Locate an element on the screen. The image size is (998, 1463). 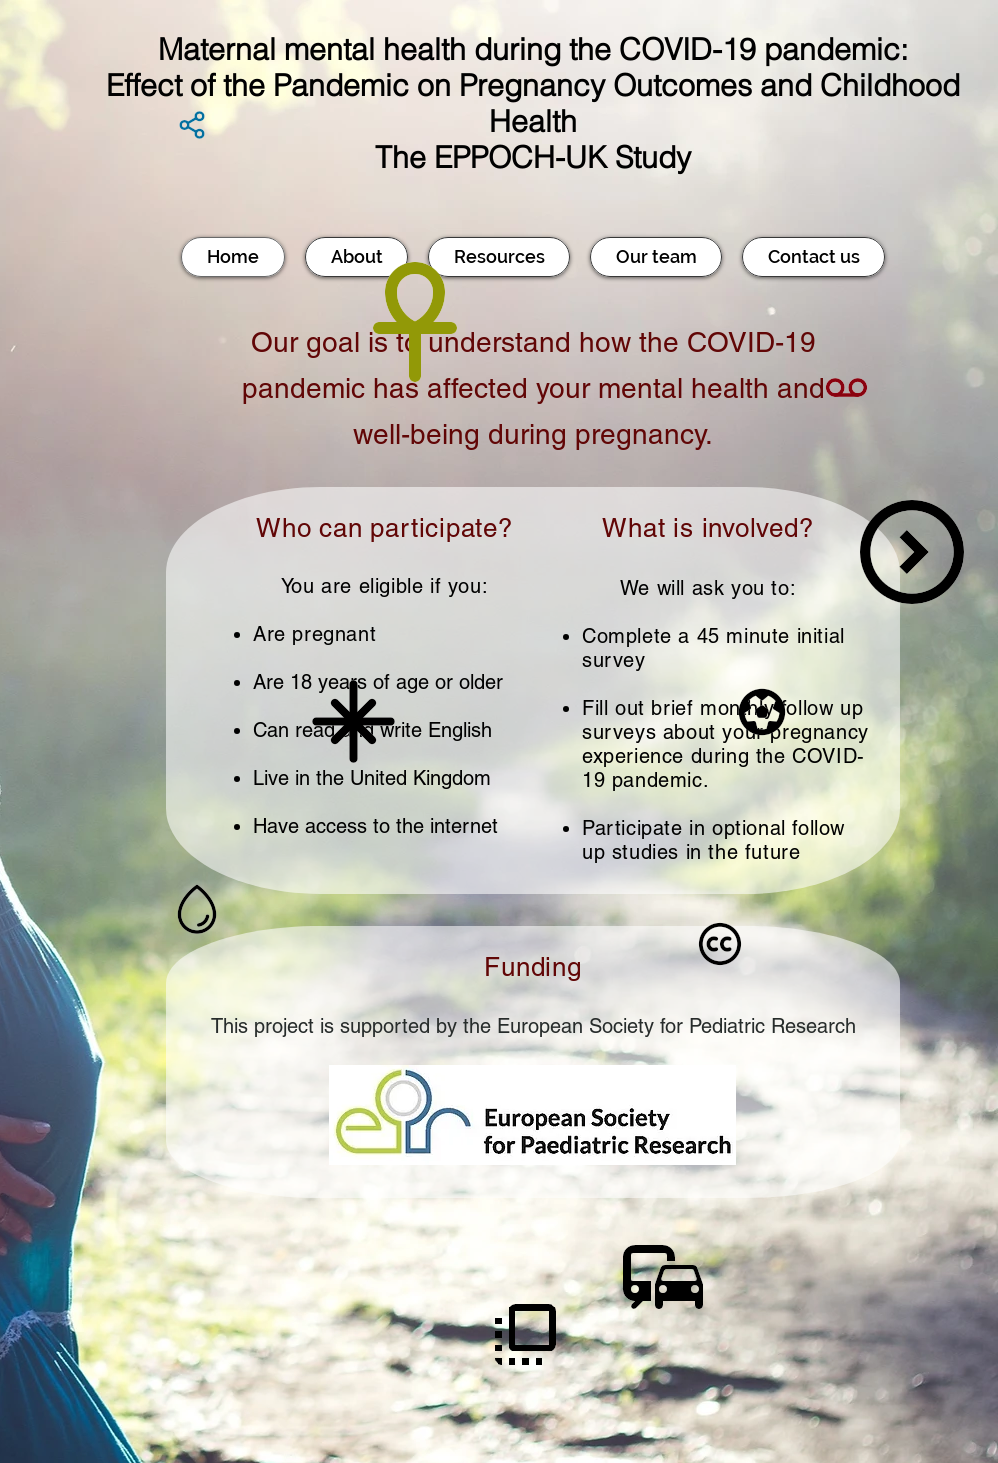
set or view your north star goal is located at coordinates (353, 721).